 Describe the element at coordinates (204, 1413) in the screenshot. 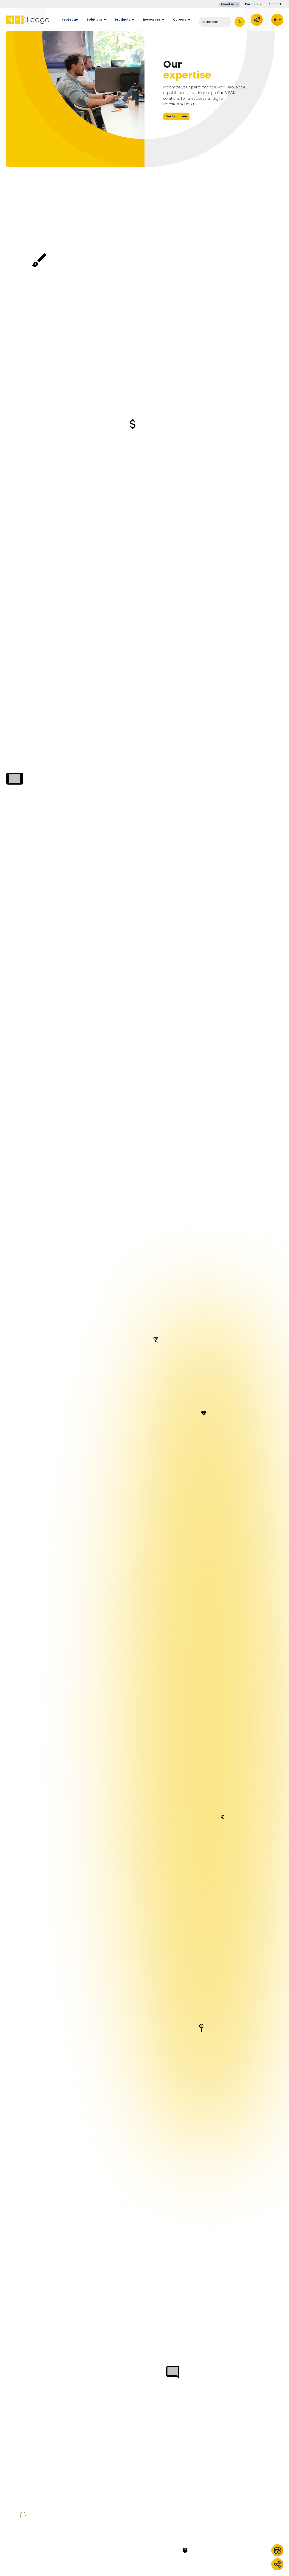

I see `scan for available wifi networks` at that location.